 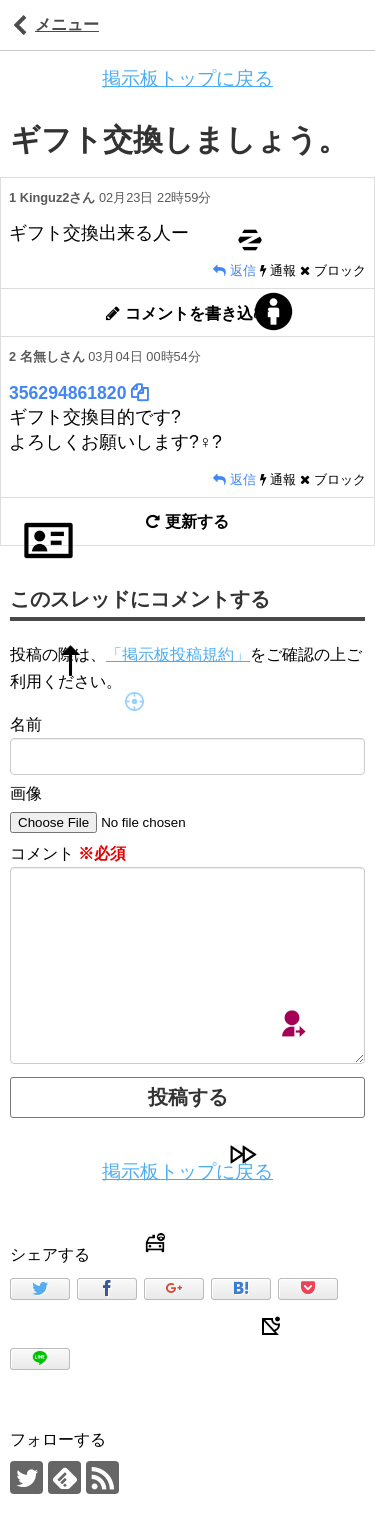 I want to click on zorin os logo, so click(x=250, y=240).